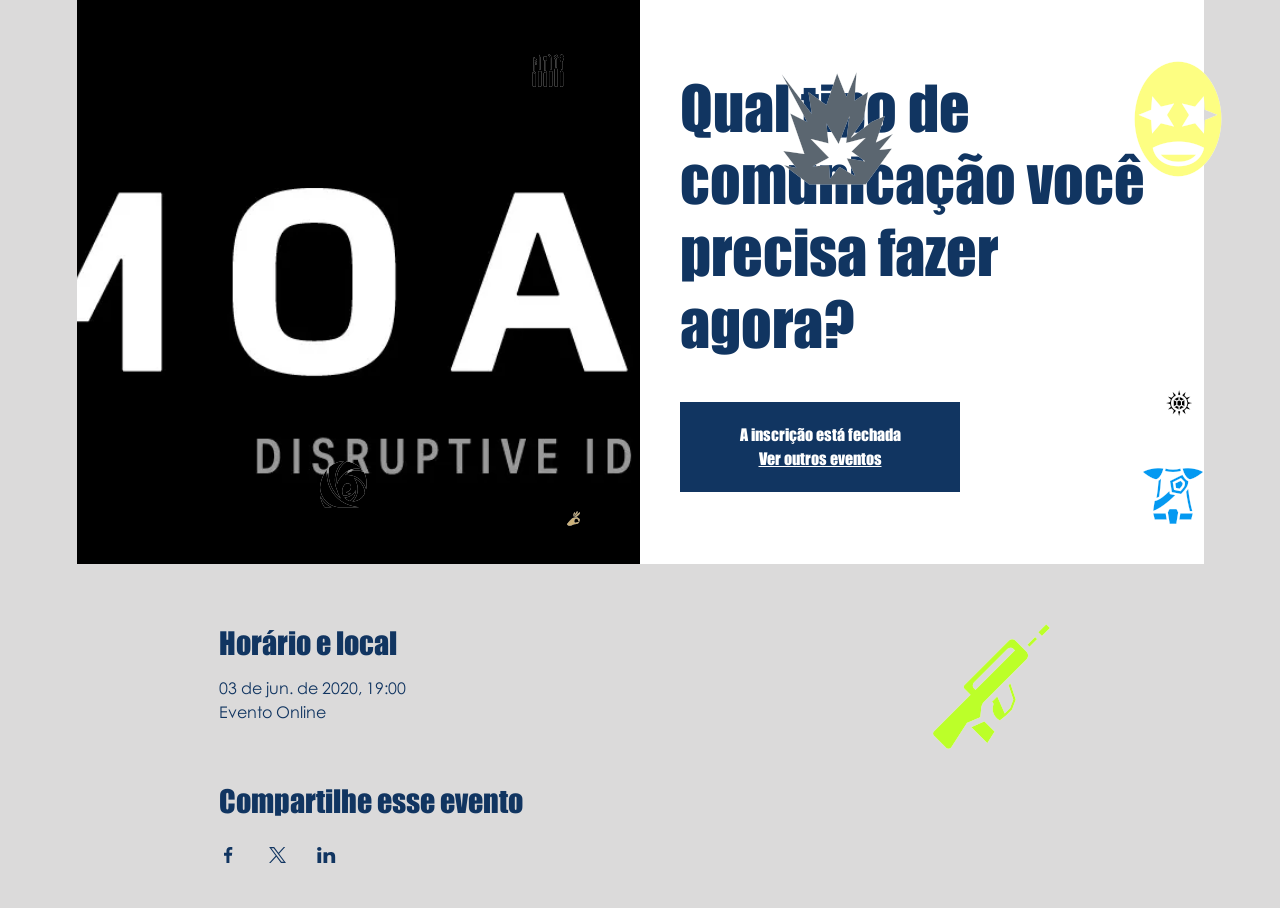 This screenshot has width=1280, height=908. What do you see at coordinates (1173, 496) in the screenshot?
I see `equip heart-protecting armor` at bounding box center [1173, 496].